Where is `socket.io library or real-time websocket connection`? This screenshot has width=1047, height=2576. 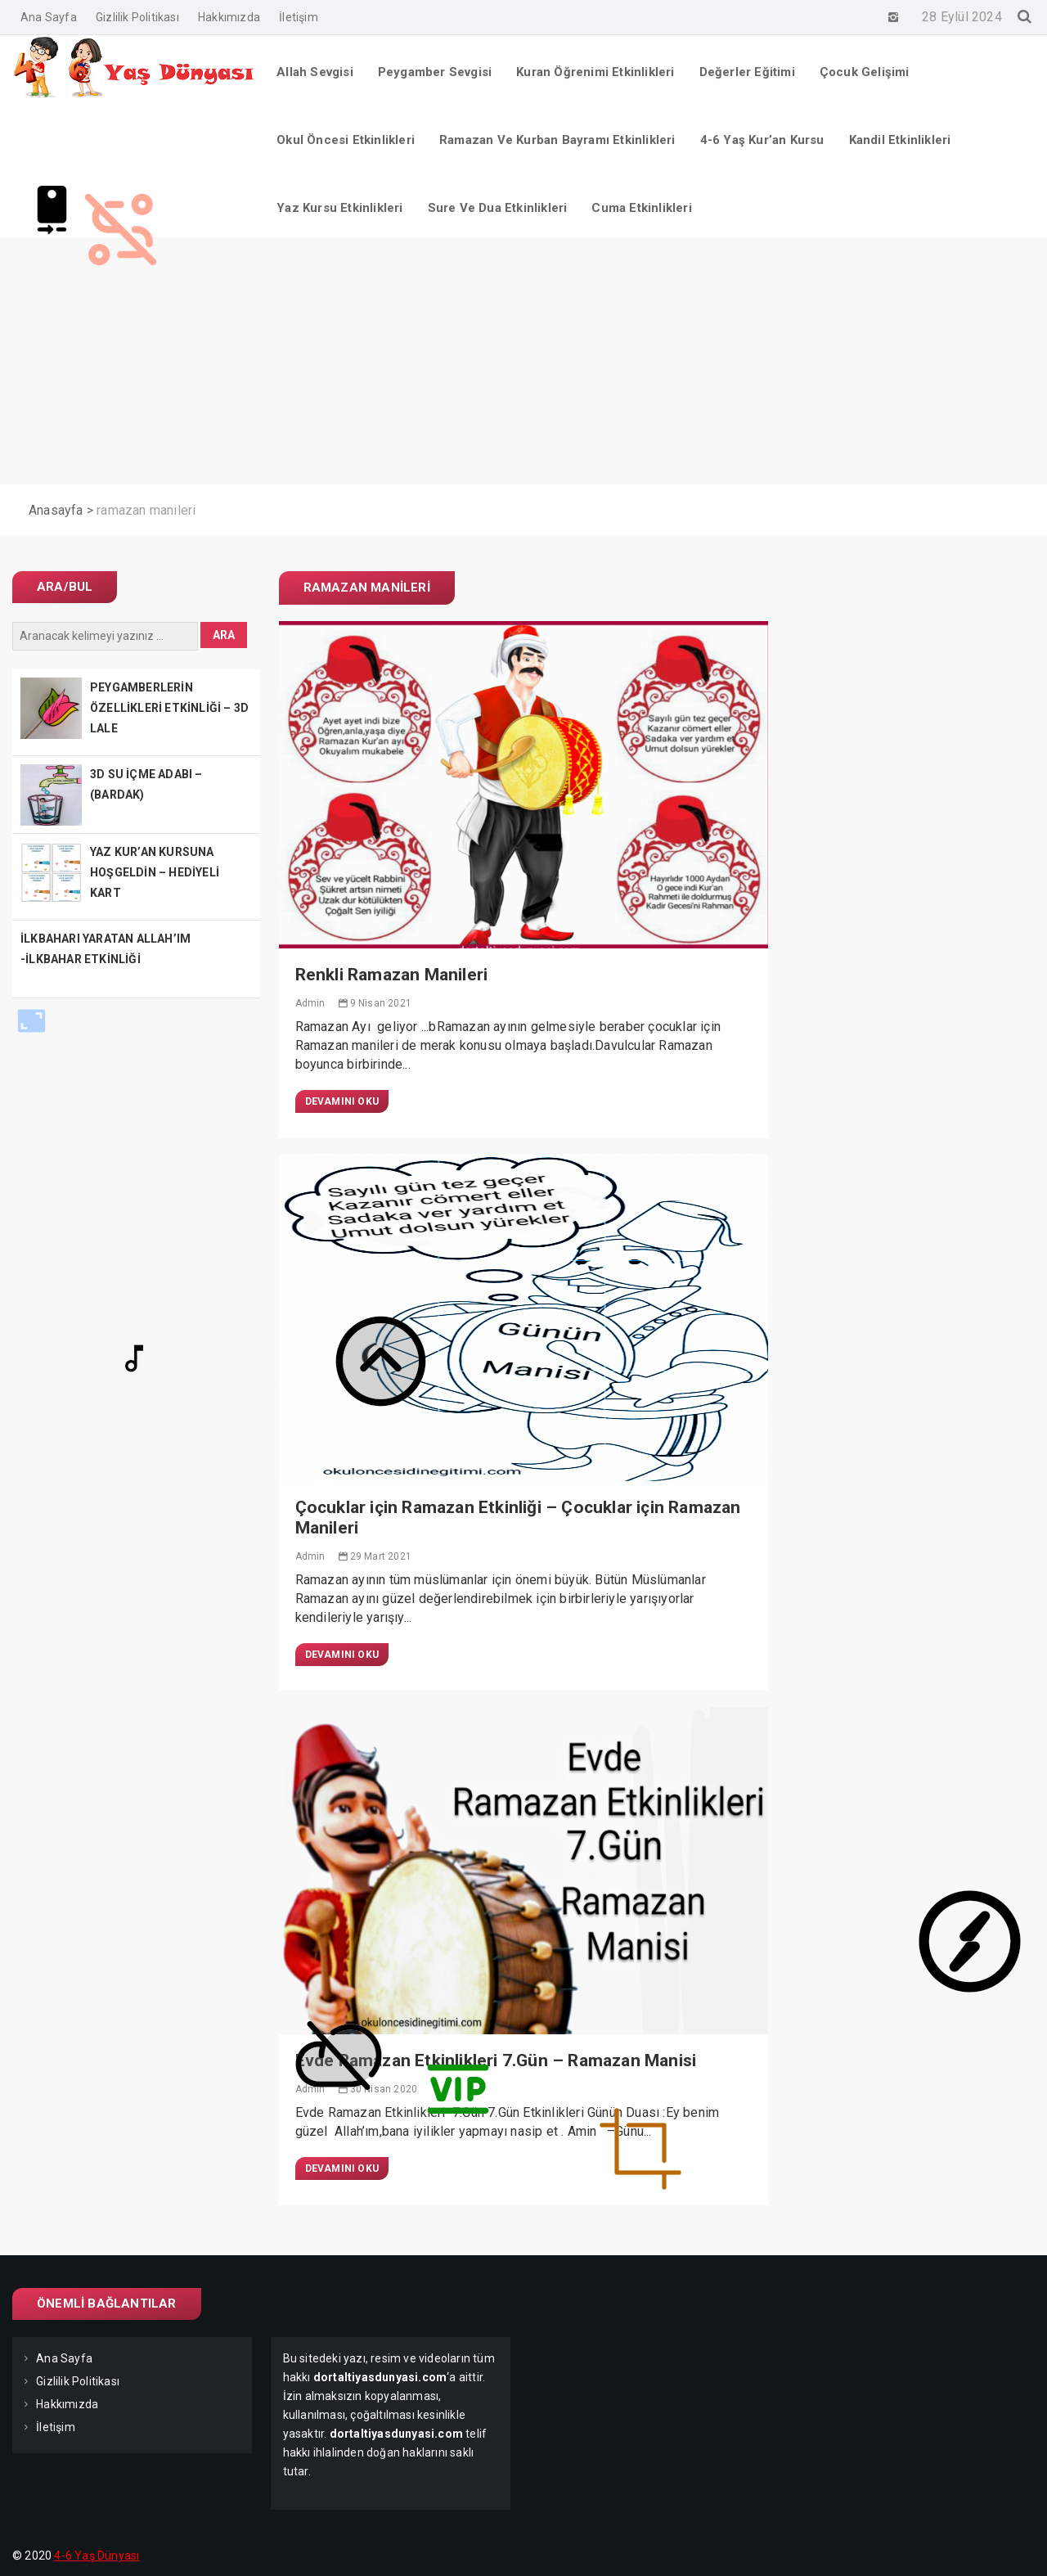 socket.io library or real-time websocket connection is located at coordinates (969, 1941).